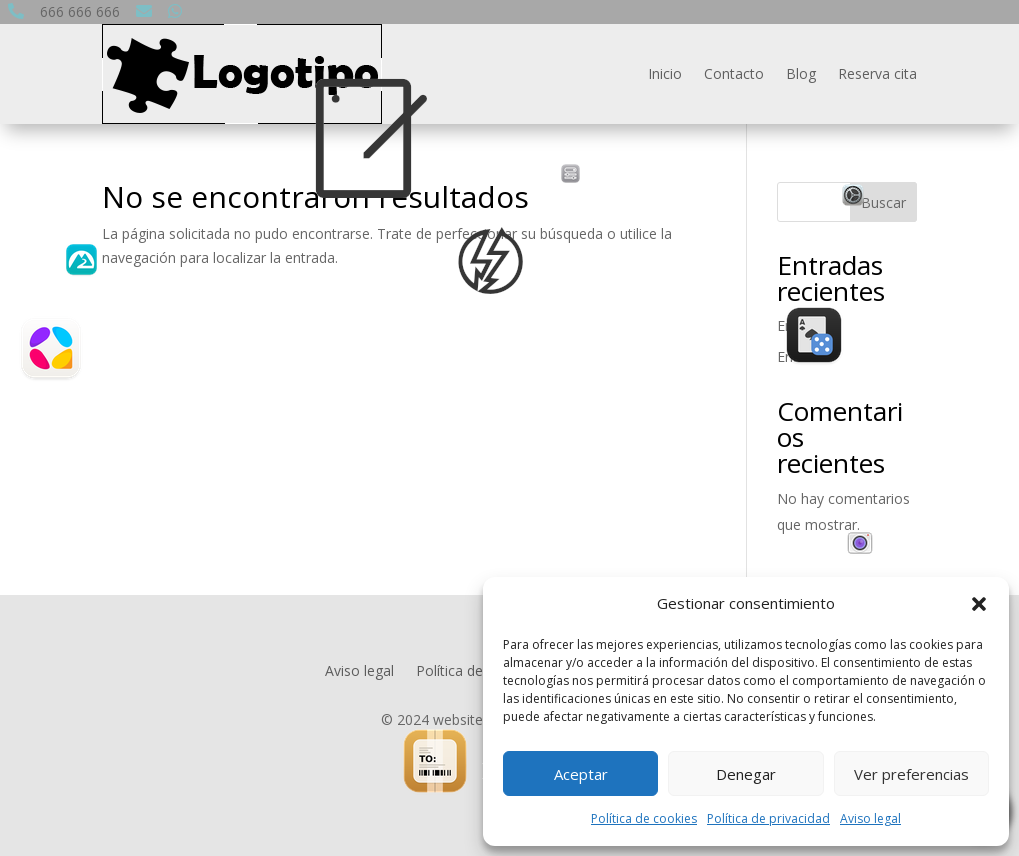  Describe the element at coordinates (363, 134) in the screenshot. I see `indicates a connected PDA or tablet device` at that location.